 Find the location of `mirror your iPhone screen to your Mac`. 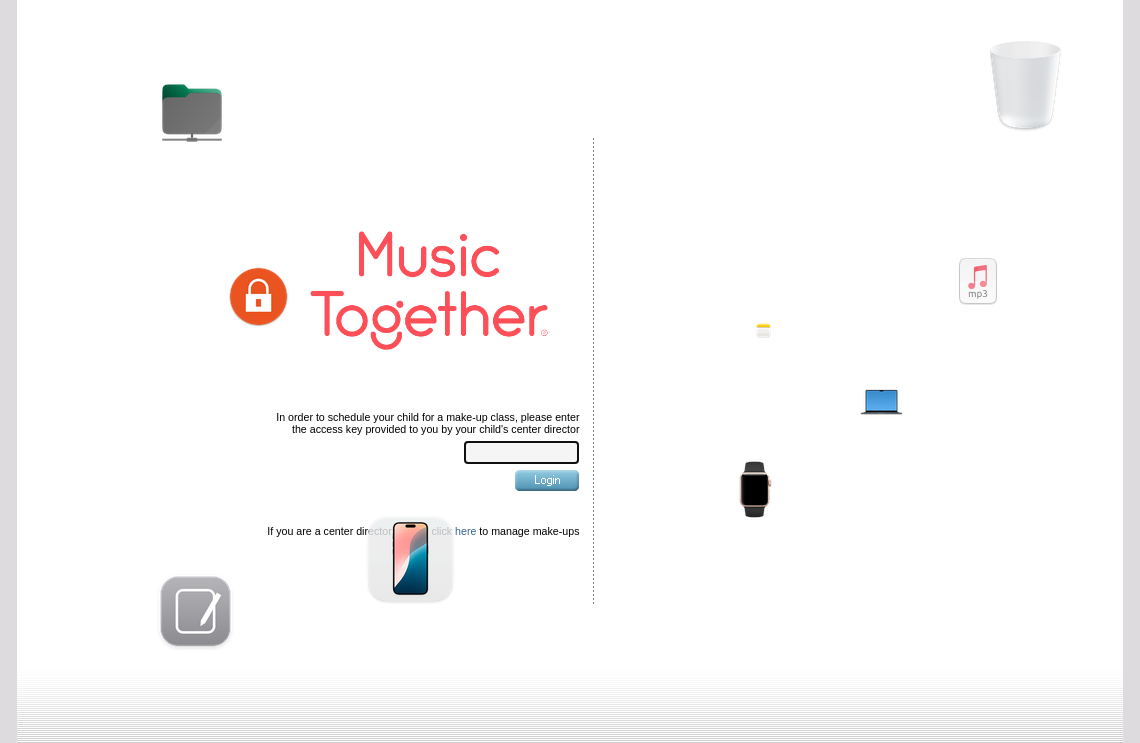

mirror your iPhone screen to your Mac is located at coordinates (410, 558).